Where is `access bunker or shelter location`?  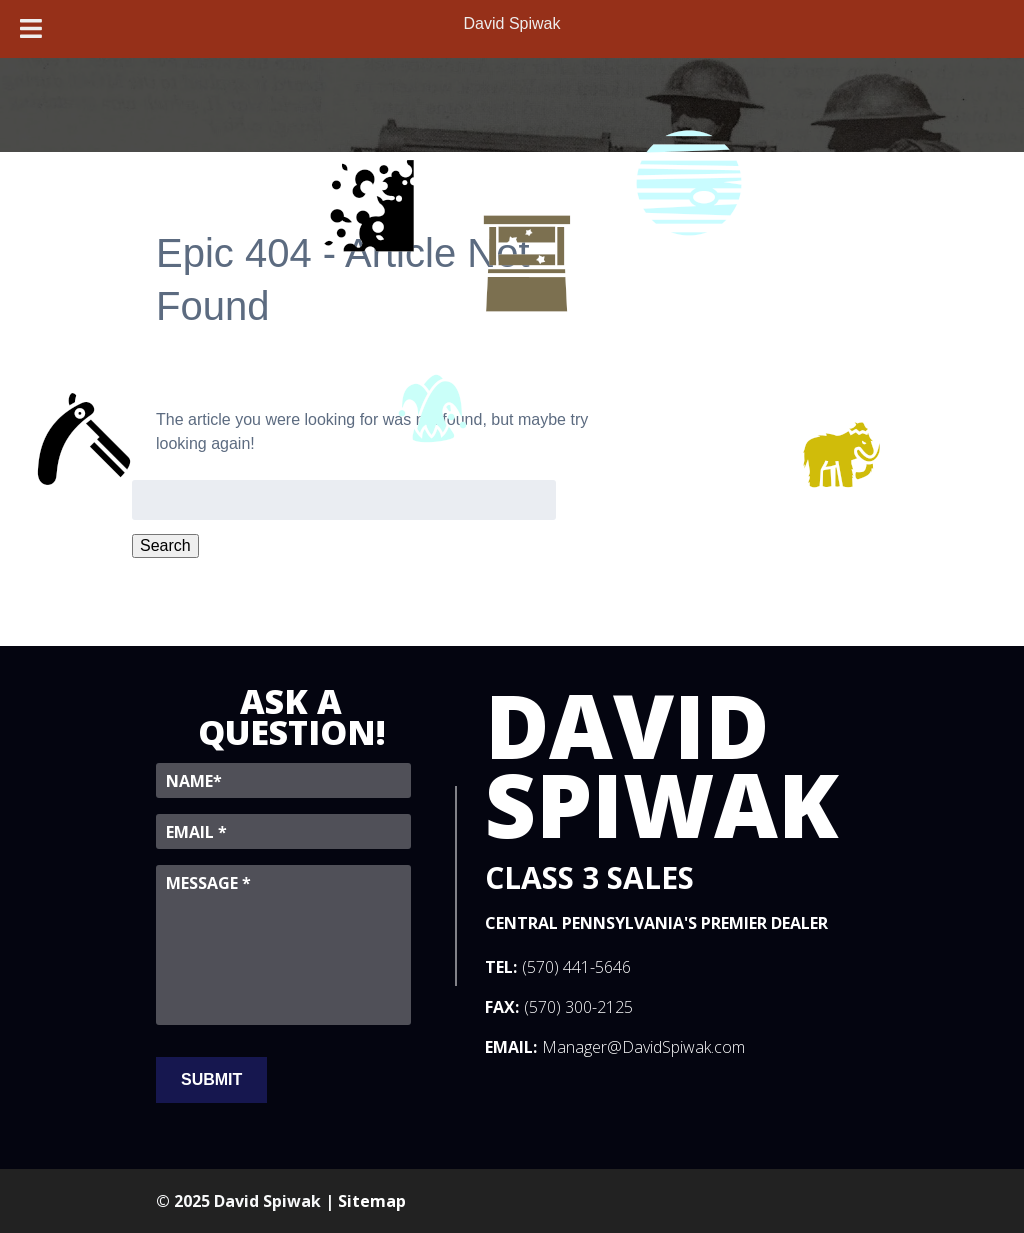 access bunker or shelter location is located at coordinates (526, 263).